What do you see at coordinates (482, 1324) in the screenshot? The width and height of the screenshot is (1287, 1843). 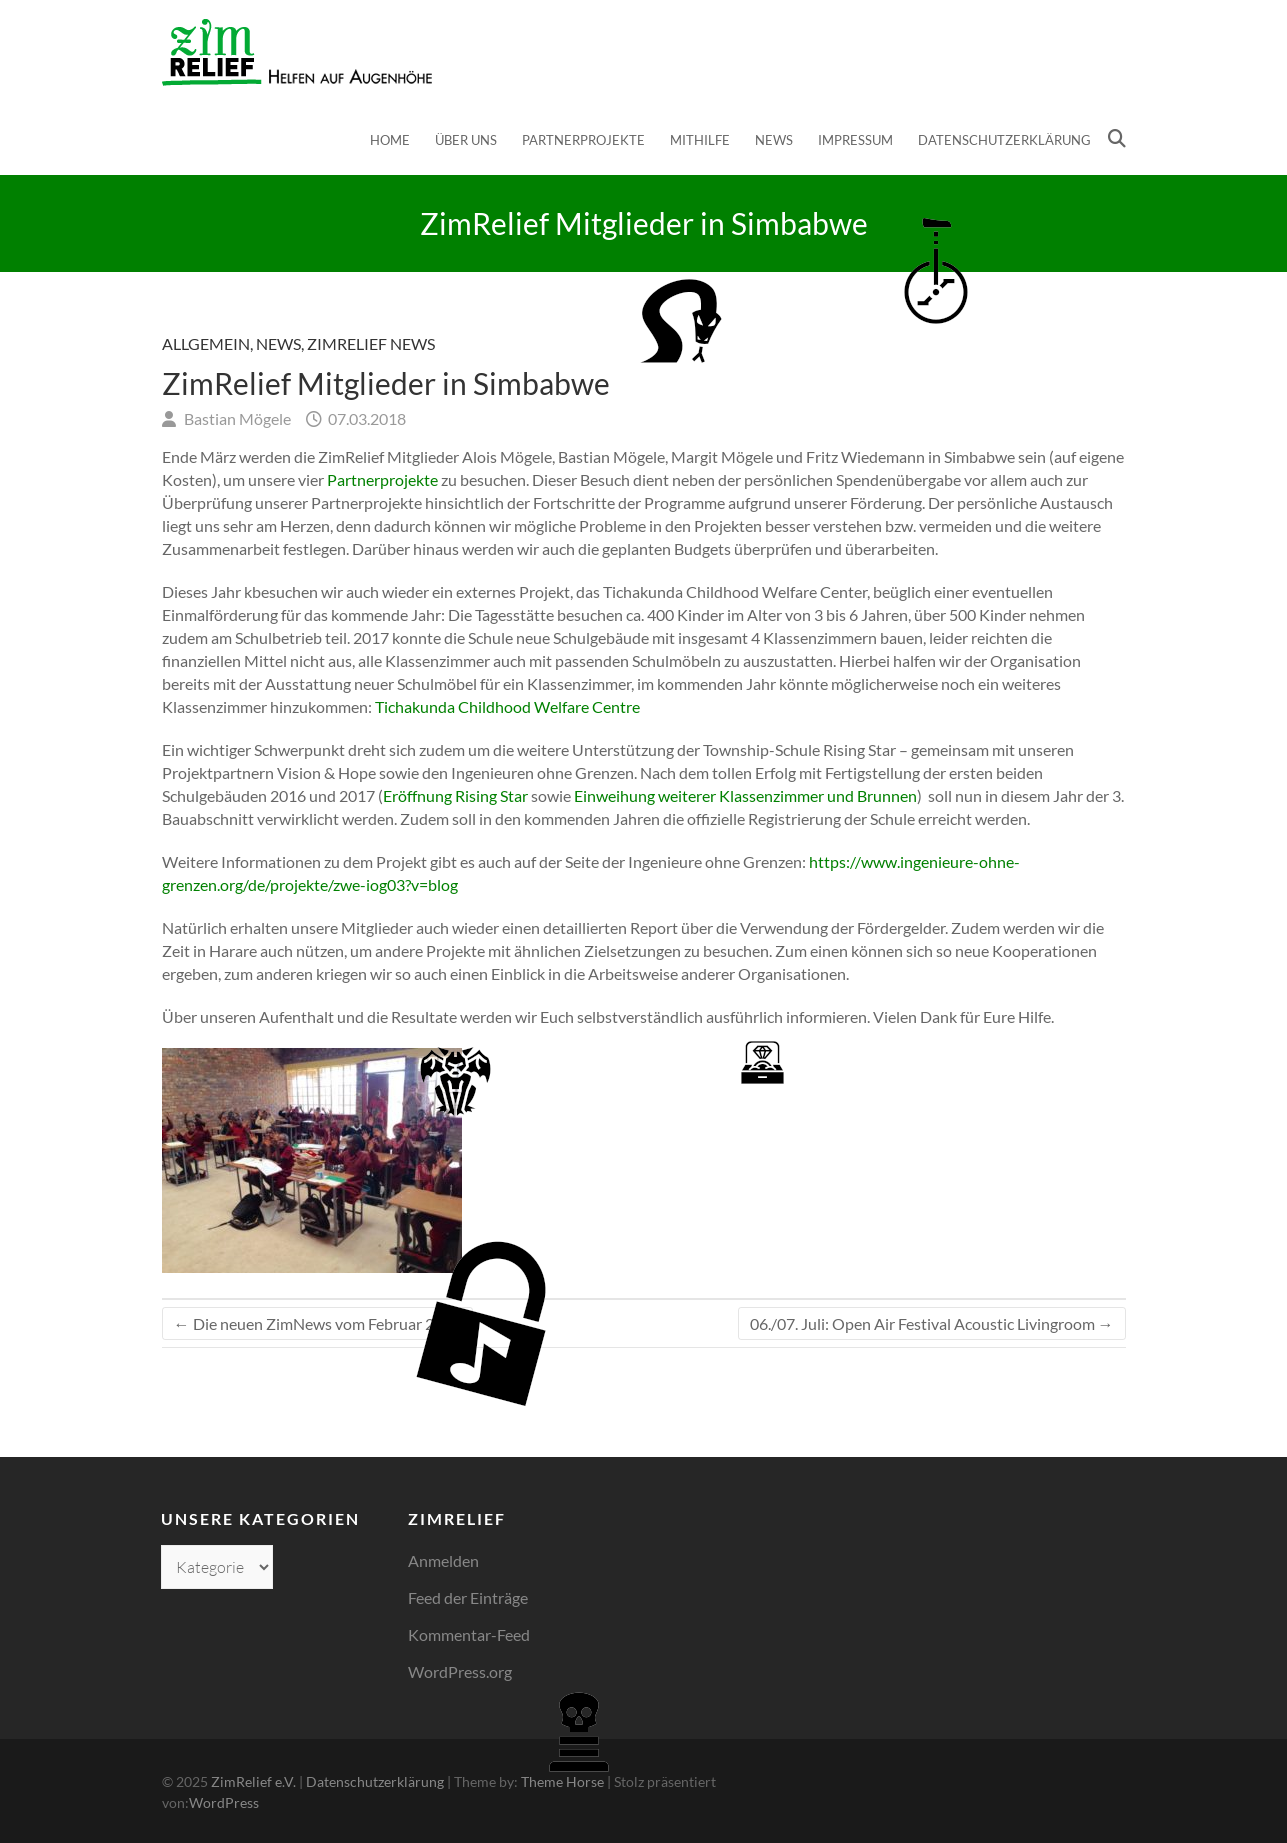 I see `mute or silence audio notifications` at bounding box center [482, 1324].